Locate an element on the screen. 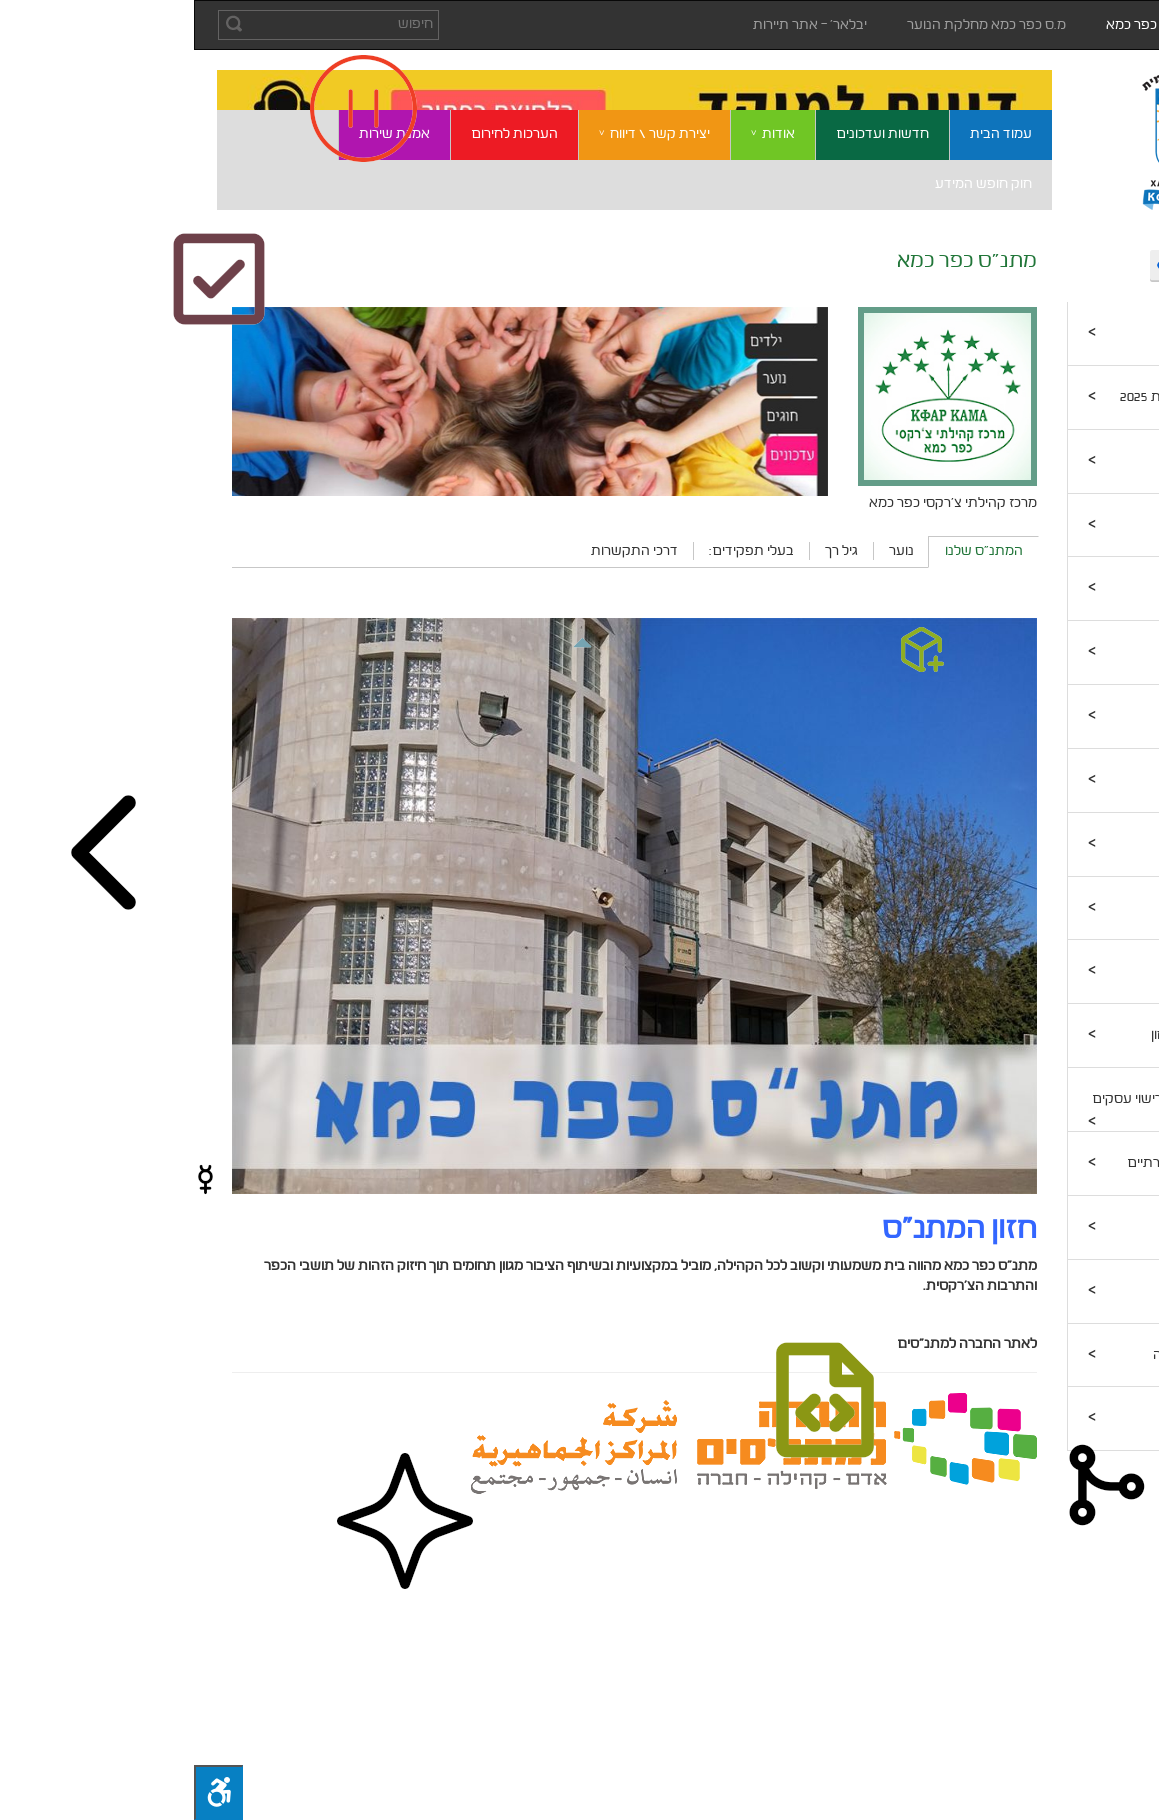  add a new 3D object or model is located at coordinates (921, 649).